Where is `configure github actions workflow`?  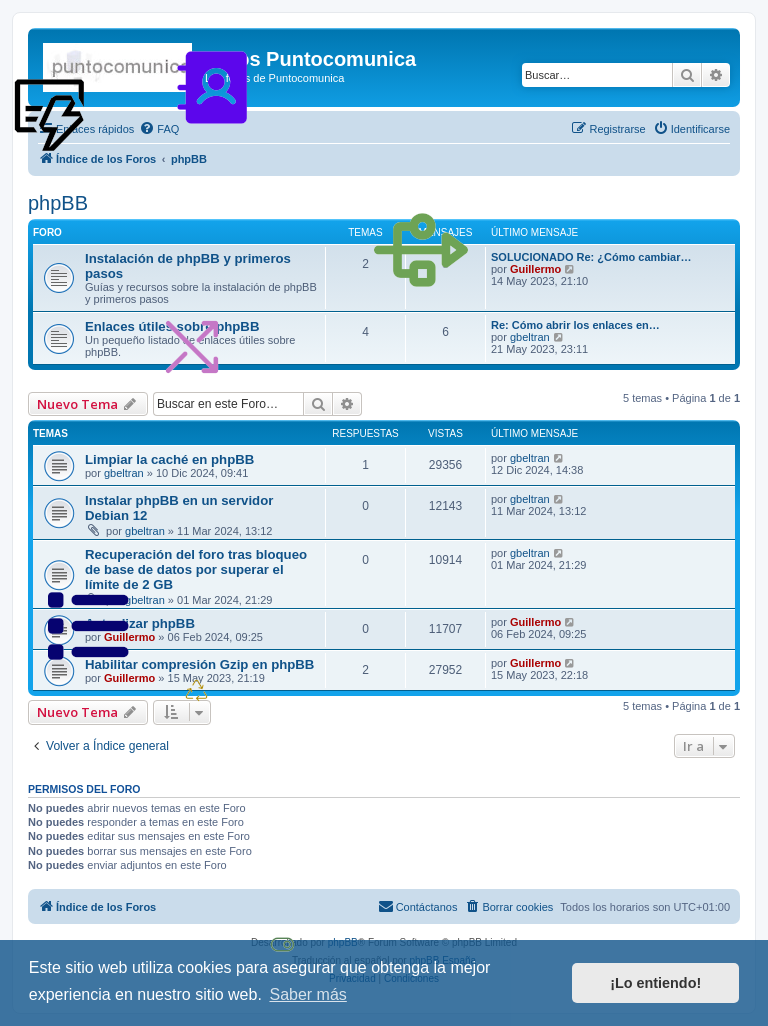 configure github actions workflow is located at coordinates (46, 116).